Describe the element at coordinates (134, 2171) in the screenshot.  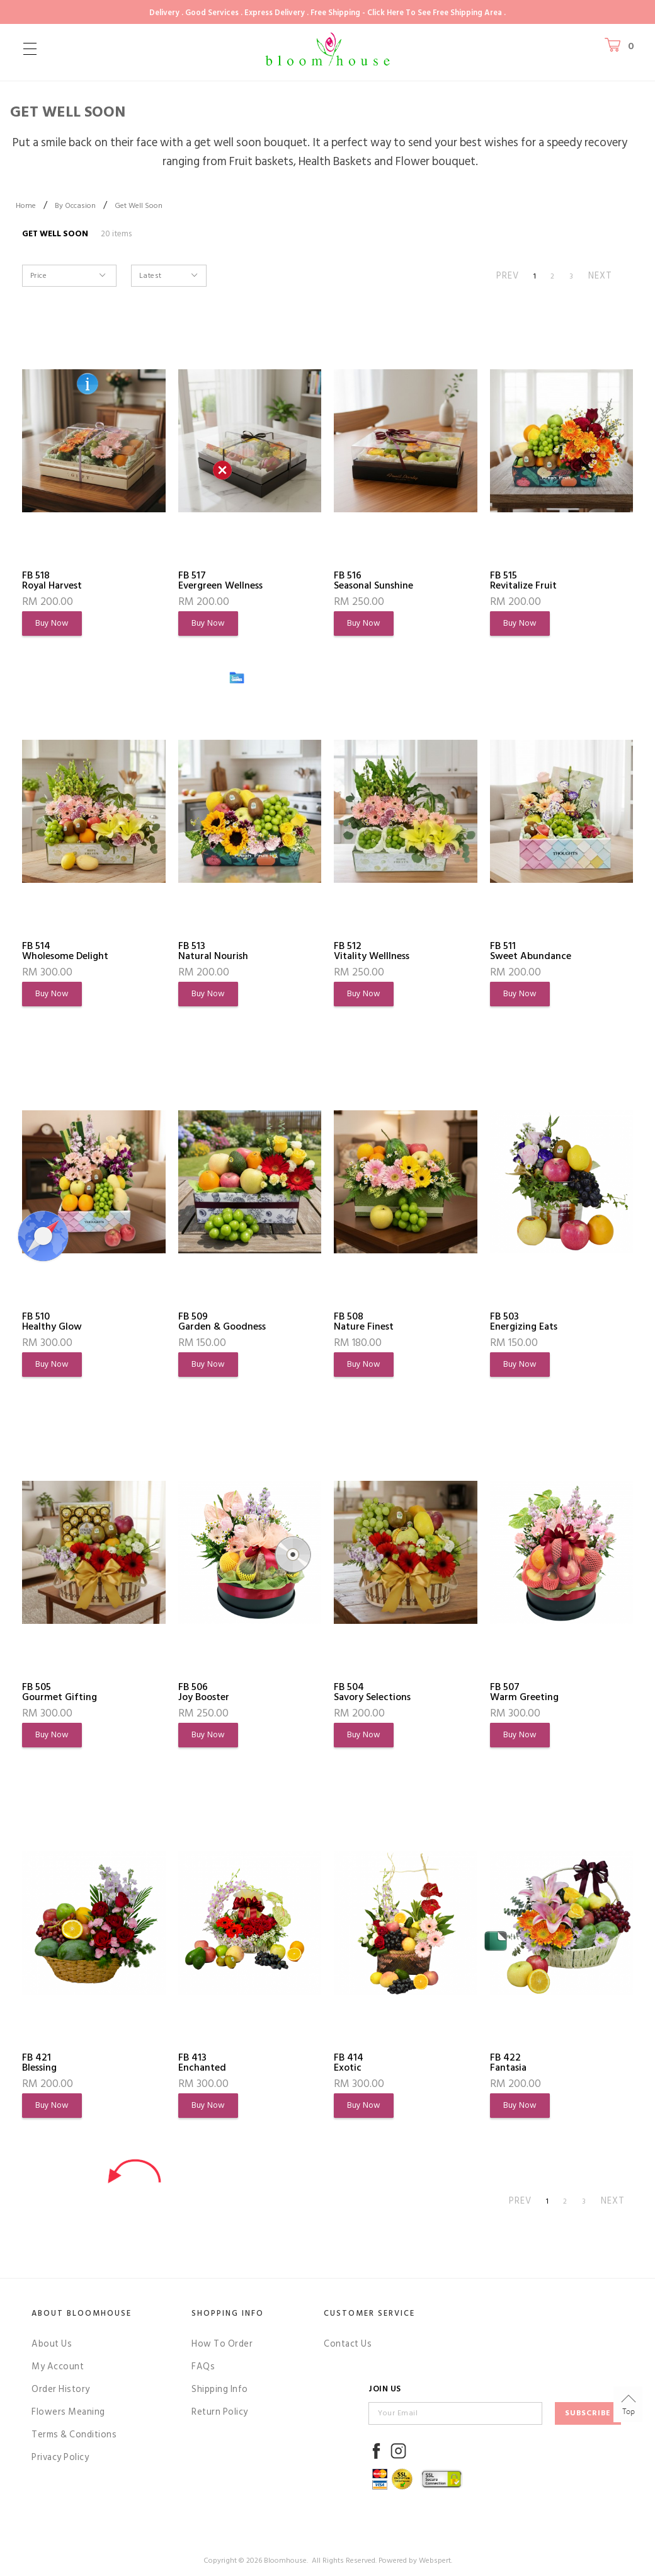
I see `undo the last action` at that location.